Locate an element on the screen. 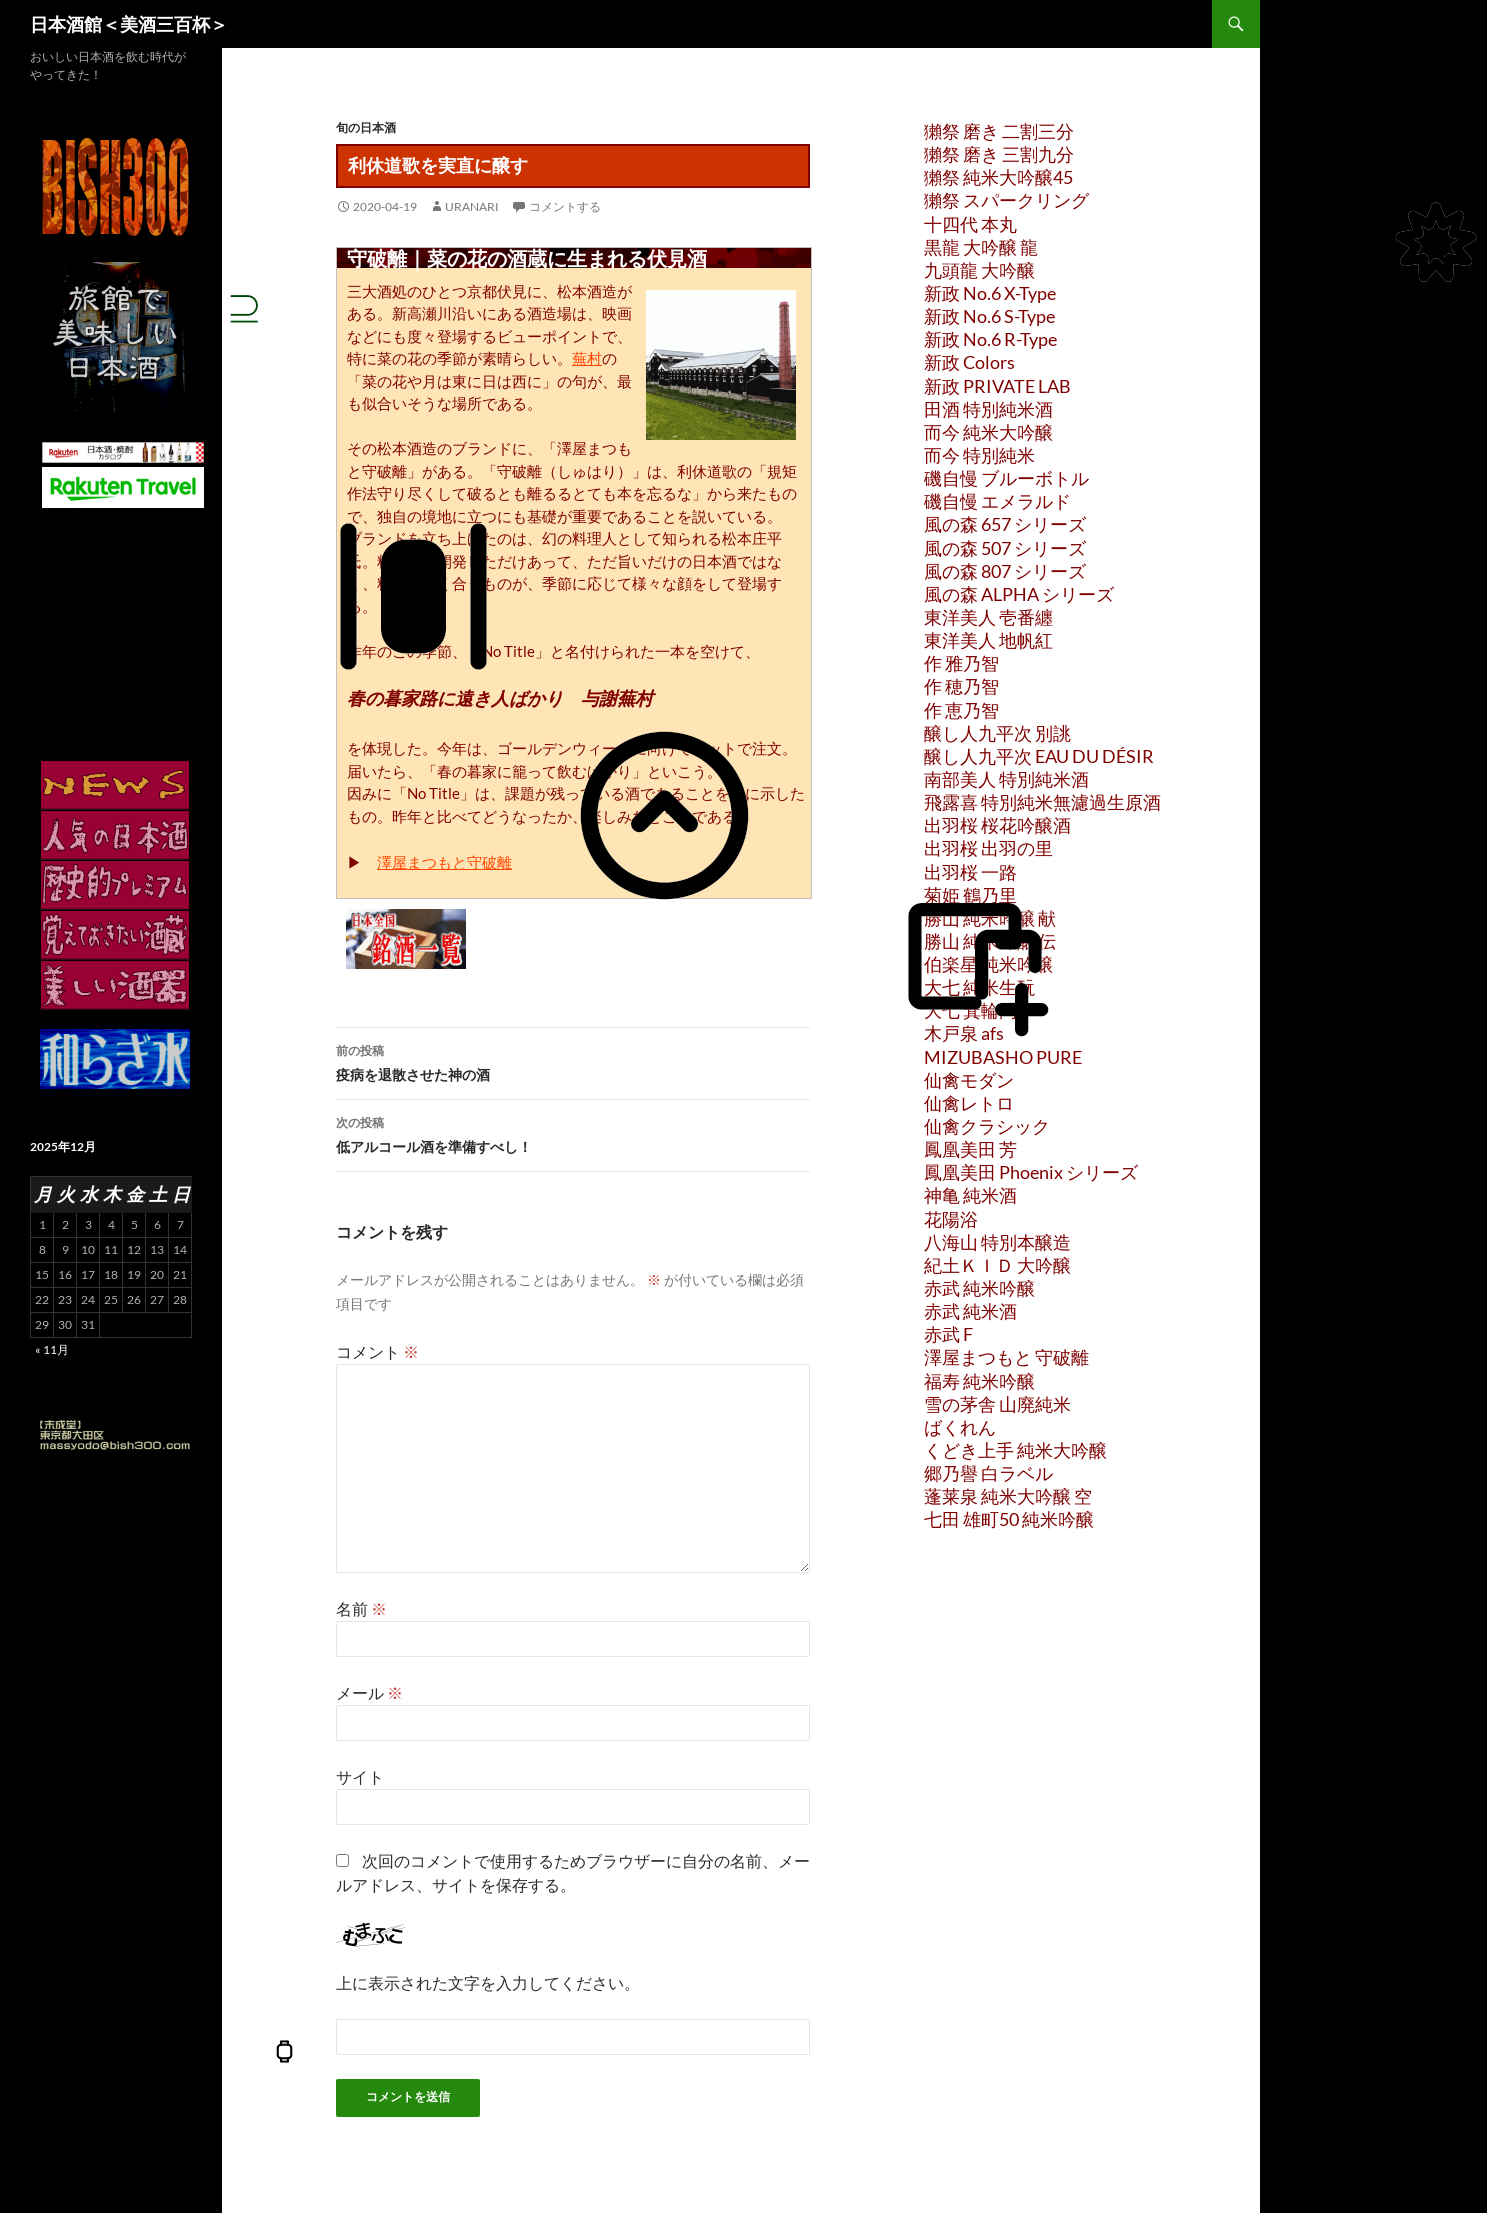 The height and width of the screenshot is (2213, 1487). scroll to top of page is located at coordinates (664, 815).